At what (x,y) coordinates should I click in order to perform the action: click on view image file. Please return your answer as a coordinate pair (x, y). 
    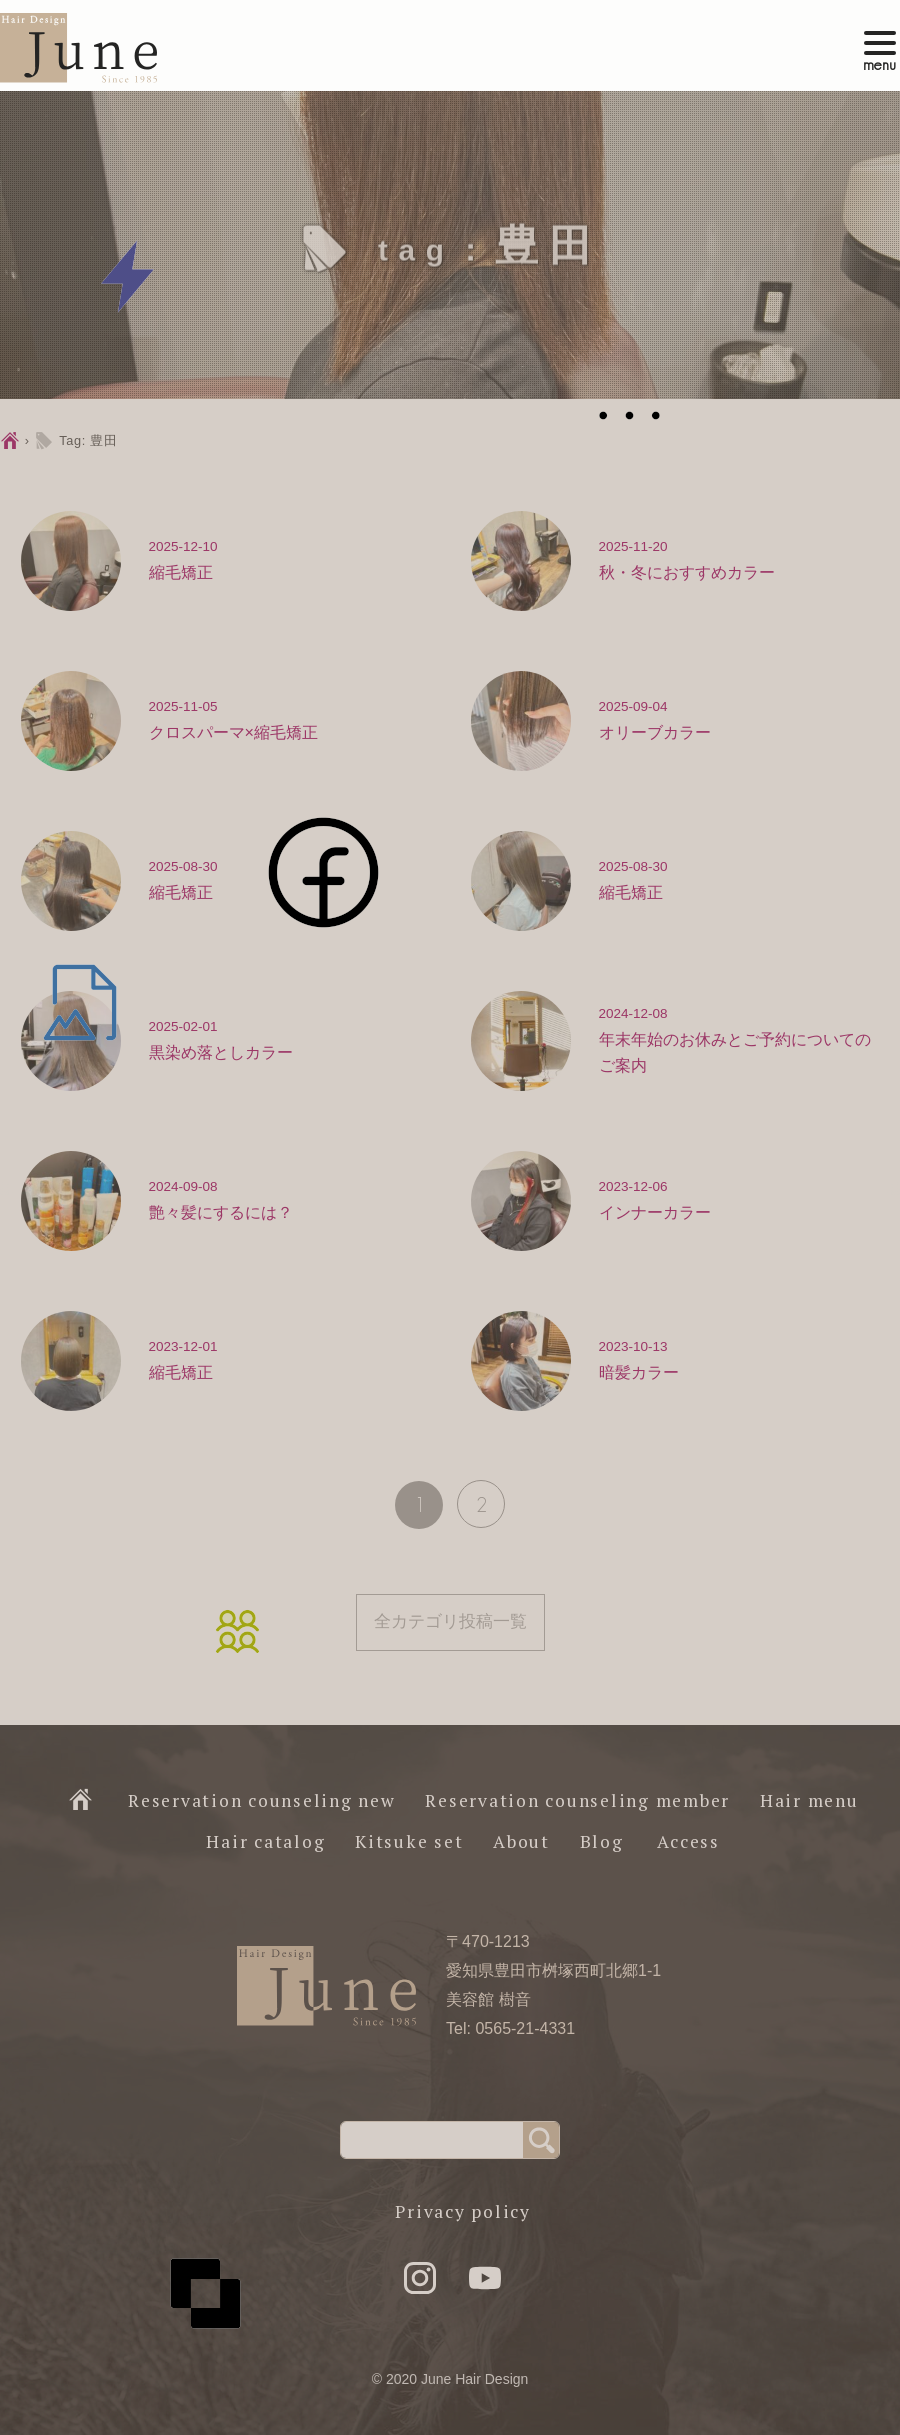
    Looking at the image, I should click on (84, 1002).